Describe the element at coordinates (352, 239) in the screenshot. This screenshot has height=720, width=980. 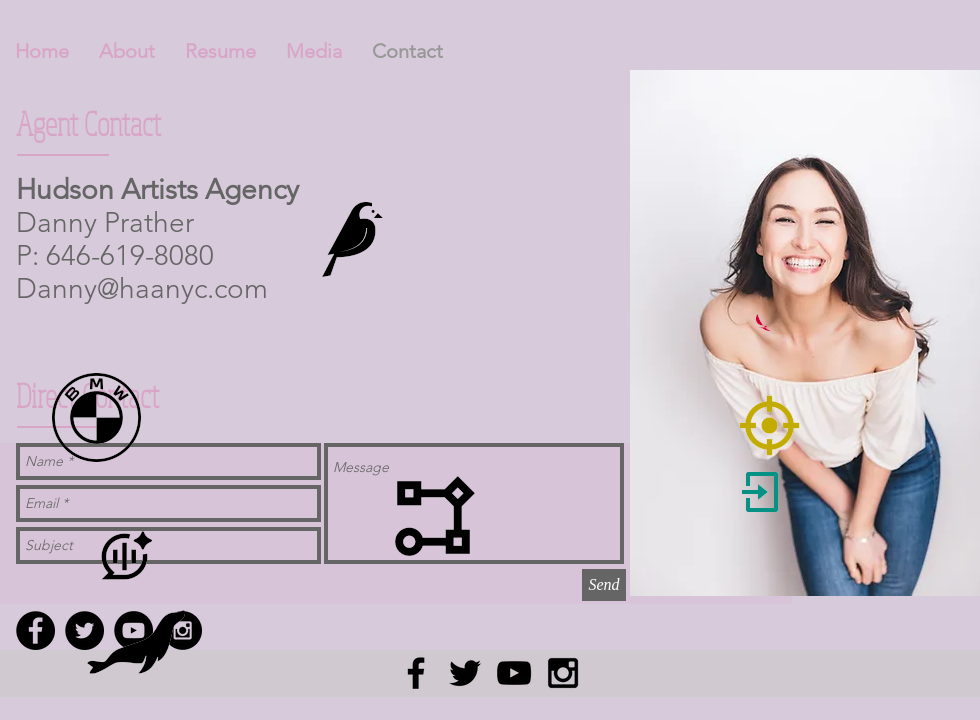
I see `wagtail CMS logo` at that location.